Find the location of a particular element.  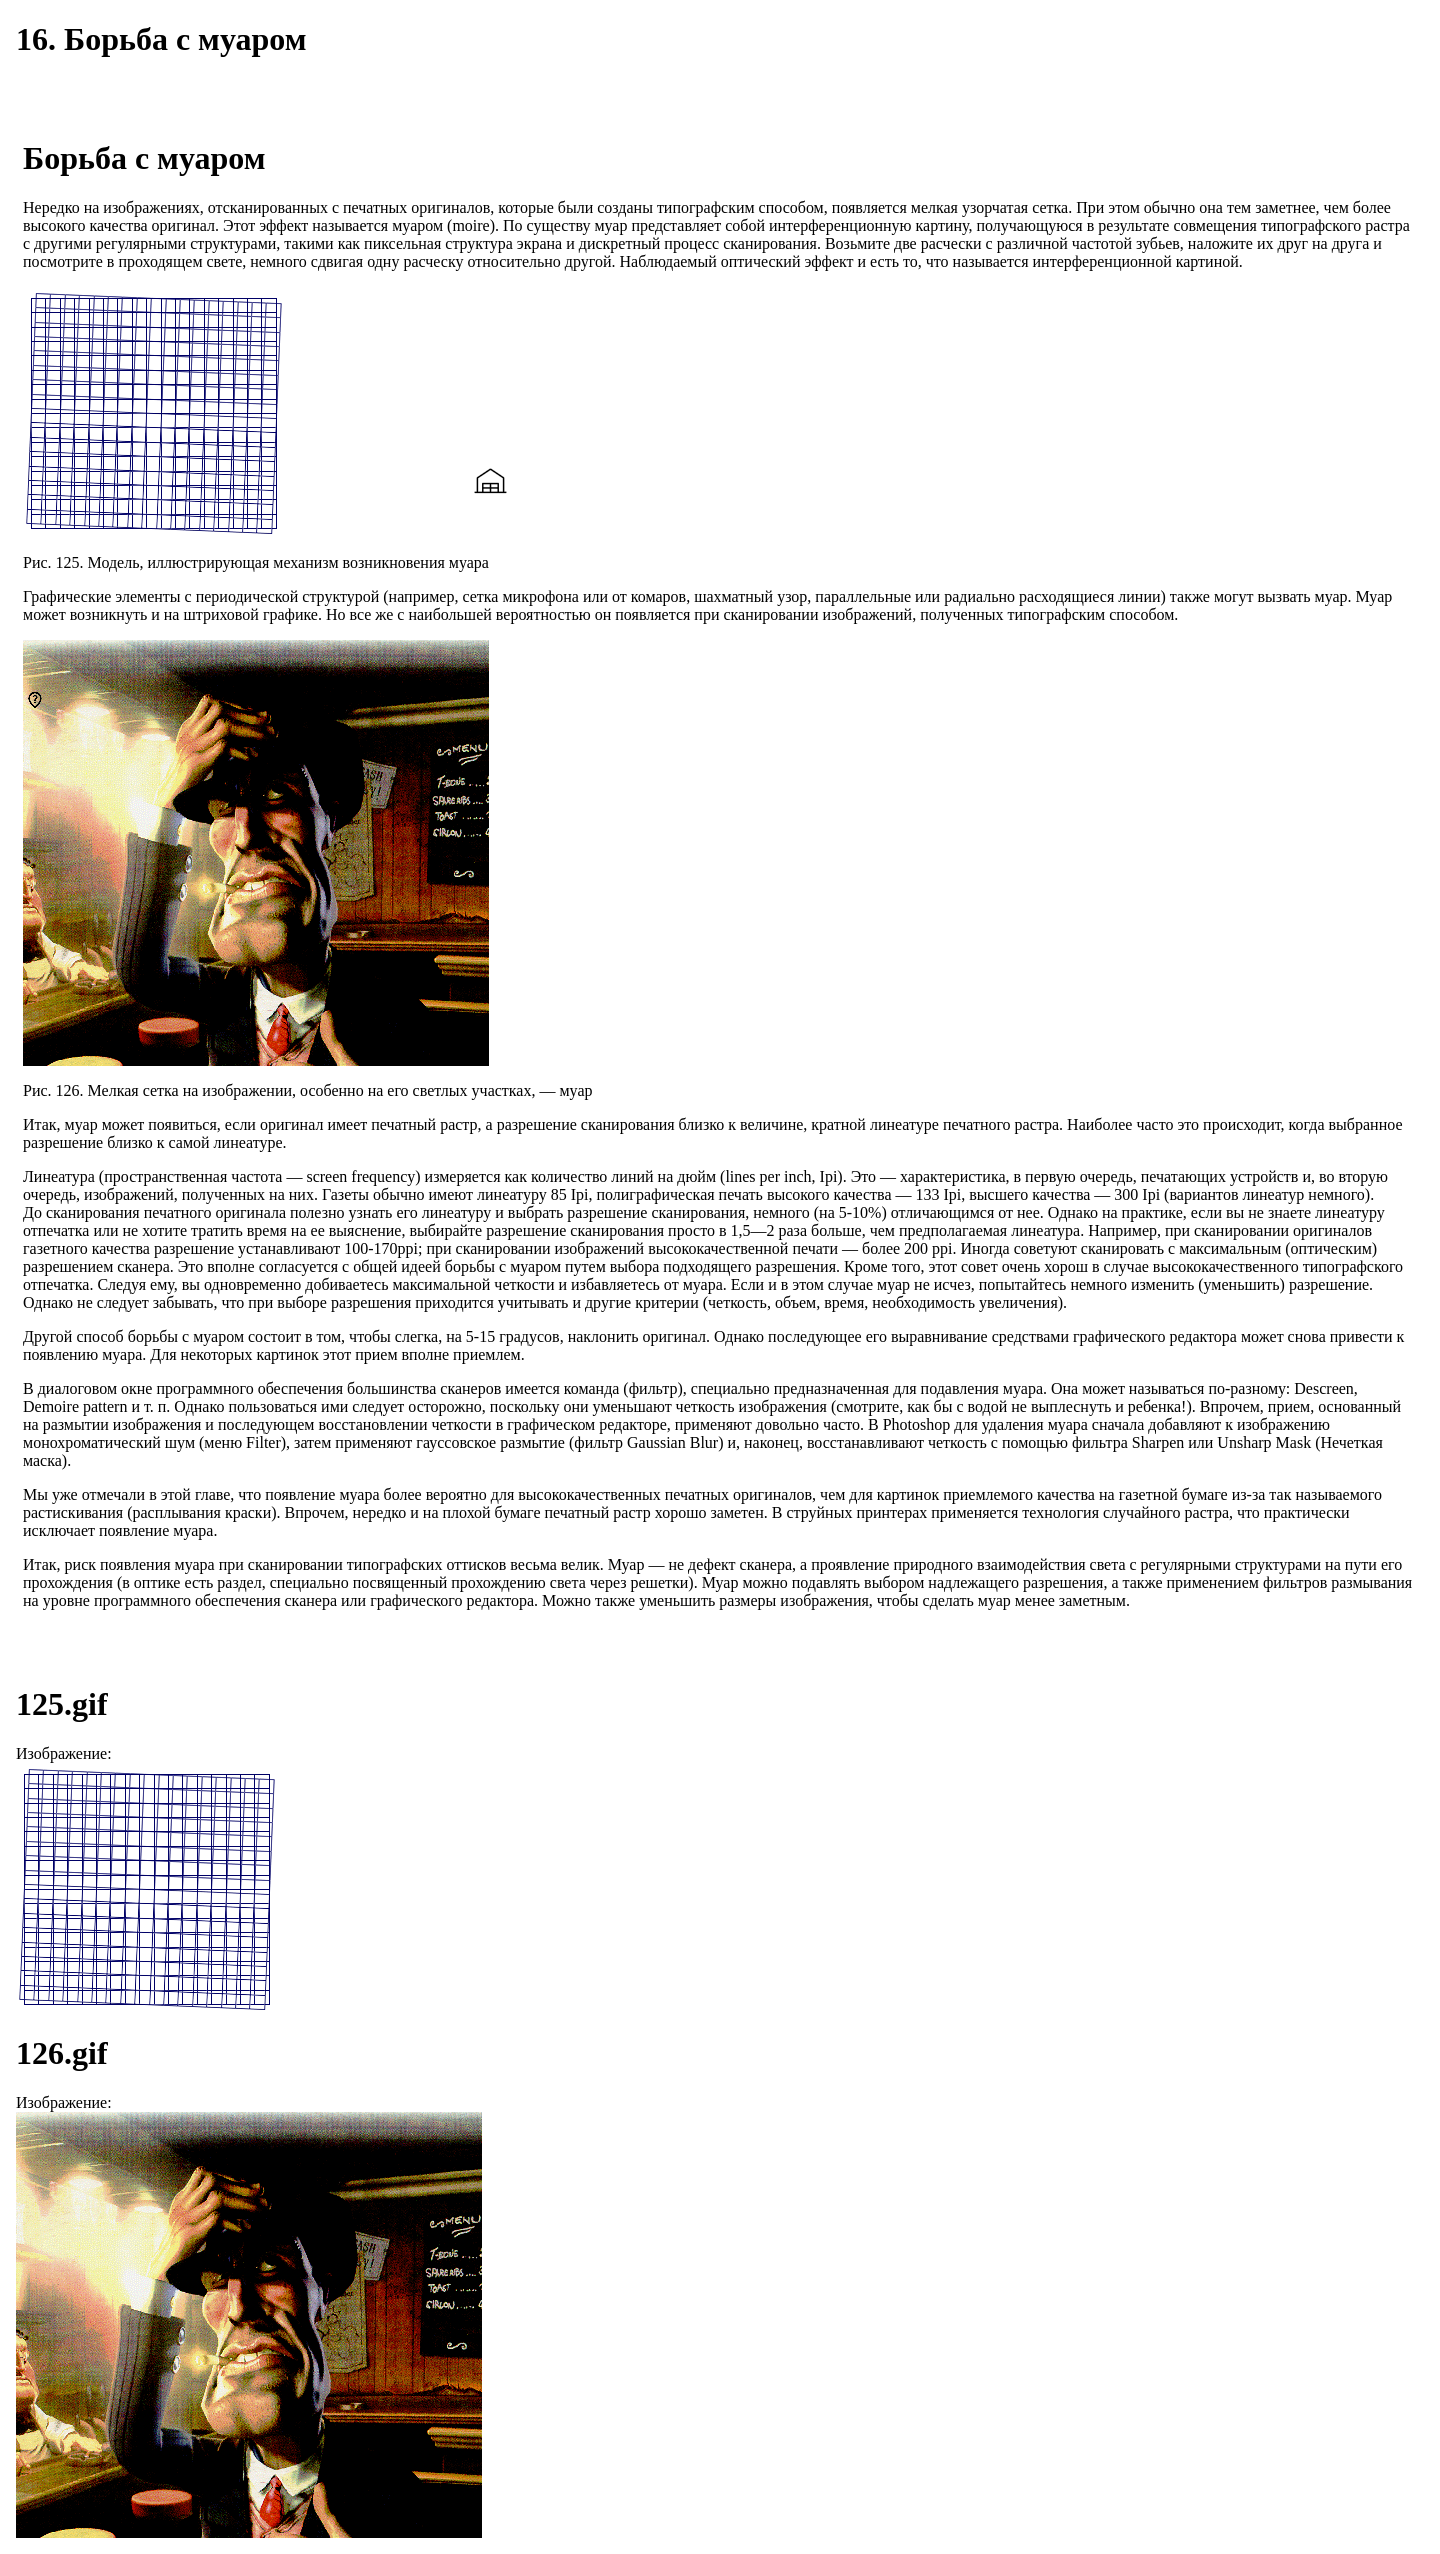

access garage or parking settings is located at coordinates (490, 482).